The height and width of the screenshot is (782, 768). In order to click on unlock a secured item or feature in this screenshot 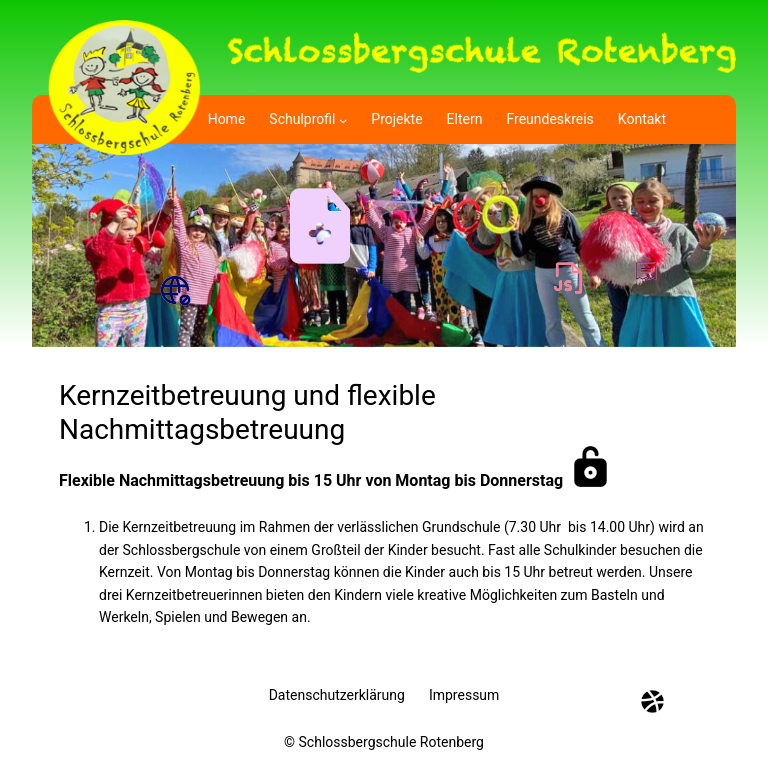, I will do `click(590, 466)`.